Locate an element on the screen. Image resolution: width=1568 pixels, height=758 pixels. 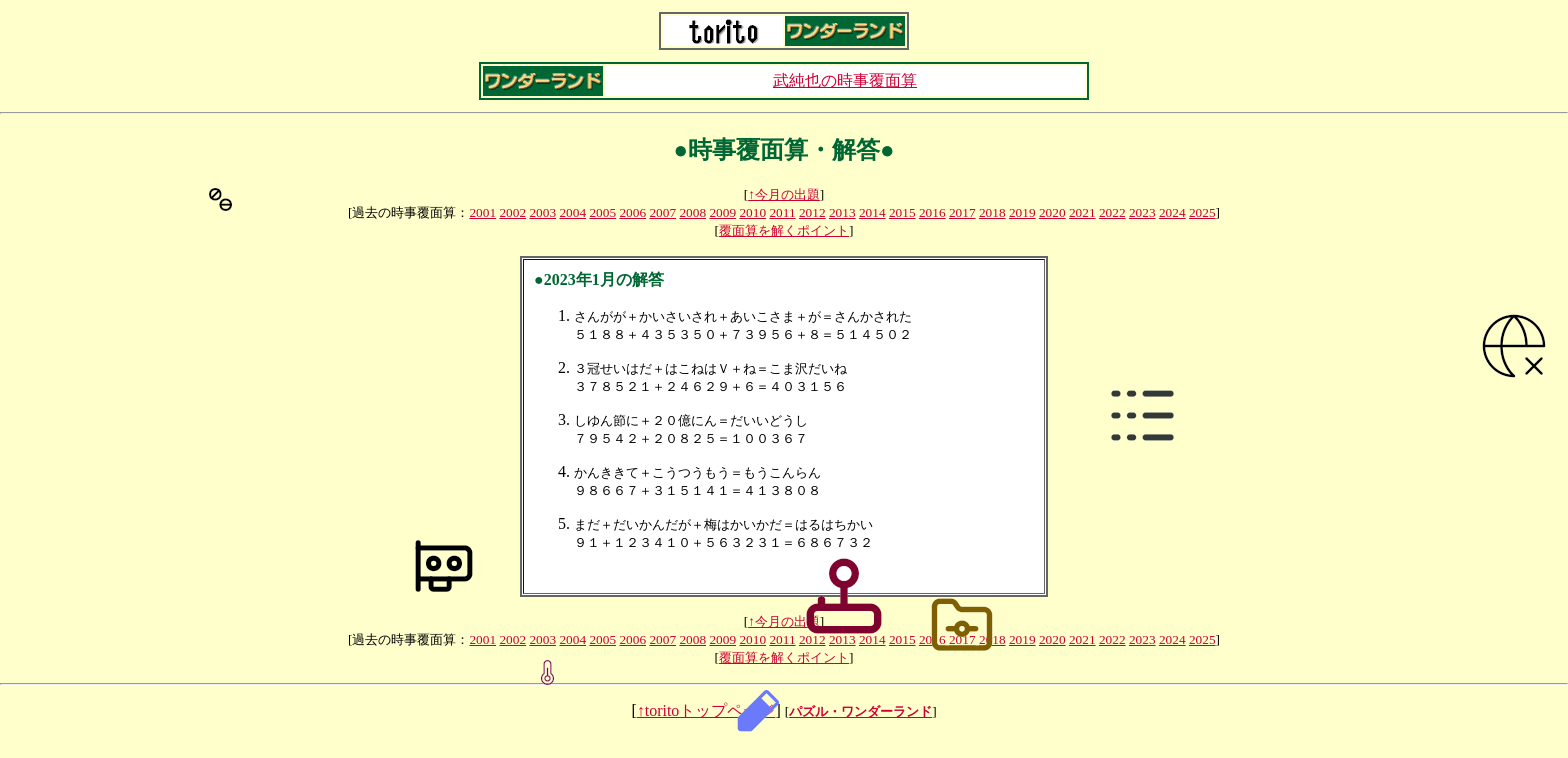
view medication or prescription information is located at coordinates (220, 199).